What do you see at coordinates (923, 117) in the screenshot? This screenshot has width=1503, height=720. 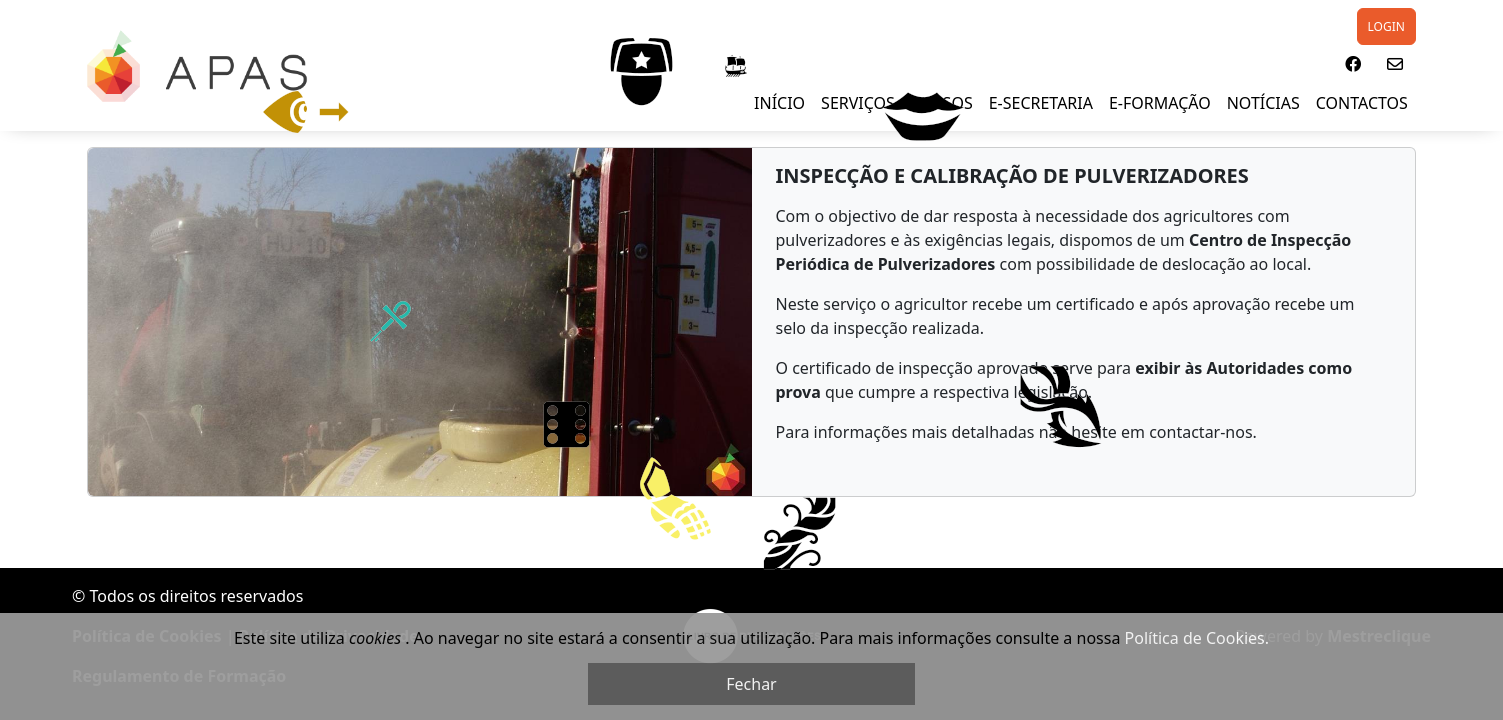 I see `access voice or speech features` at bounding box center [923, 117].